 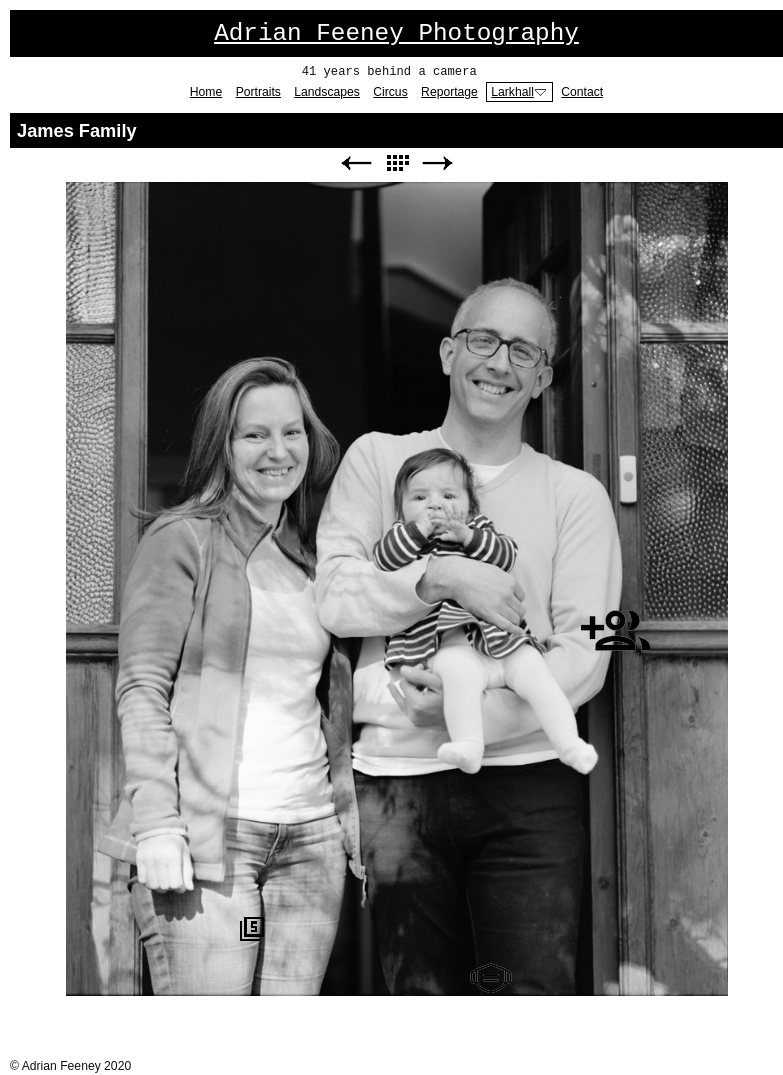 What do you see at coordinates (491, 979) in the screenshot?
I see `indicates face mask required or health safety guidelines` at bounding box center [491, 979].